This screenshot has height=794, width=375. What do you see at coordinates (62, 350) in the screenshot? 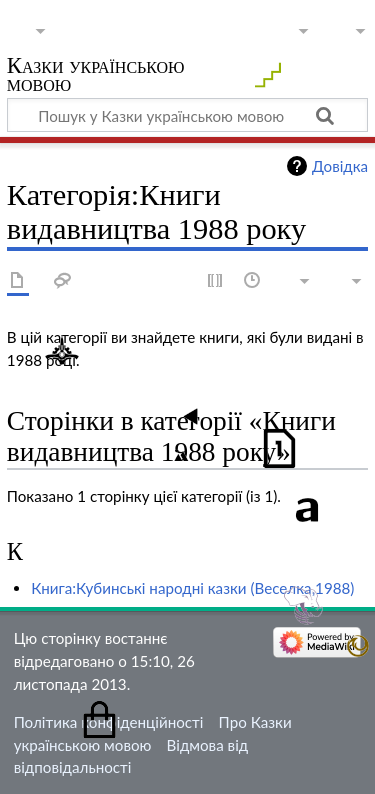
I see `galactic senate logo from star wars` at bounding box center [62, 350].